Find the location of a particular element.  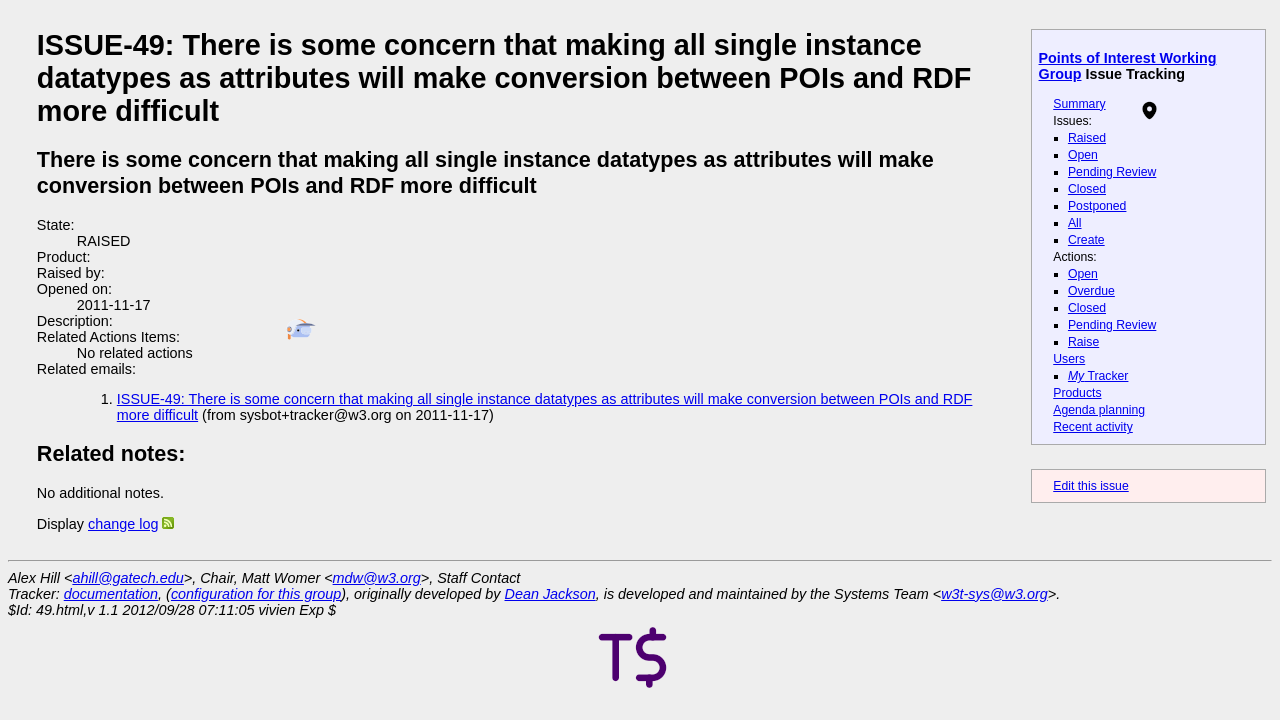

discord early supporter badge is located at coordinates (301, 329).